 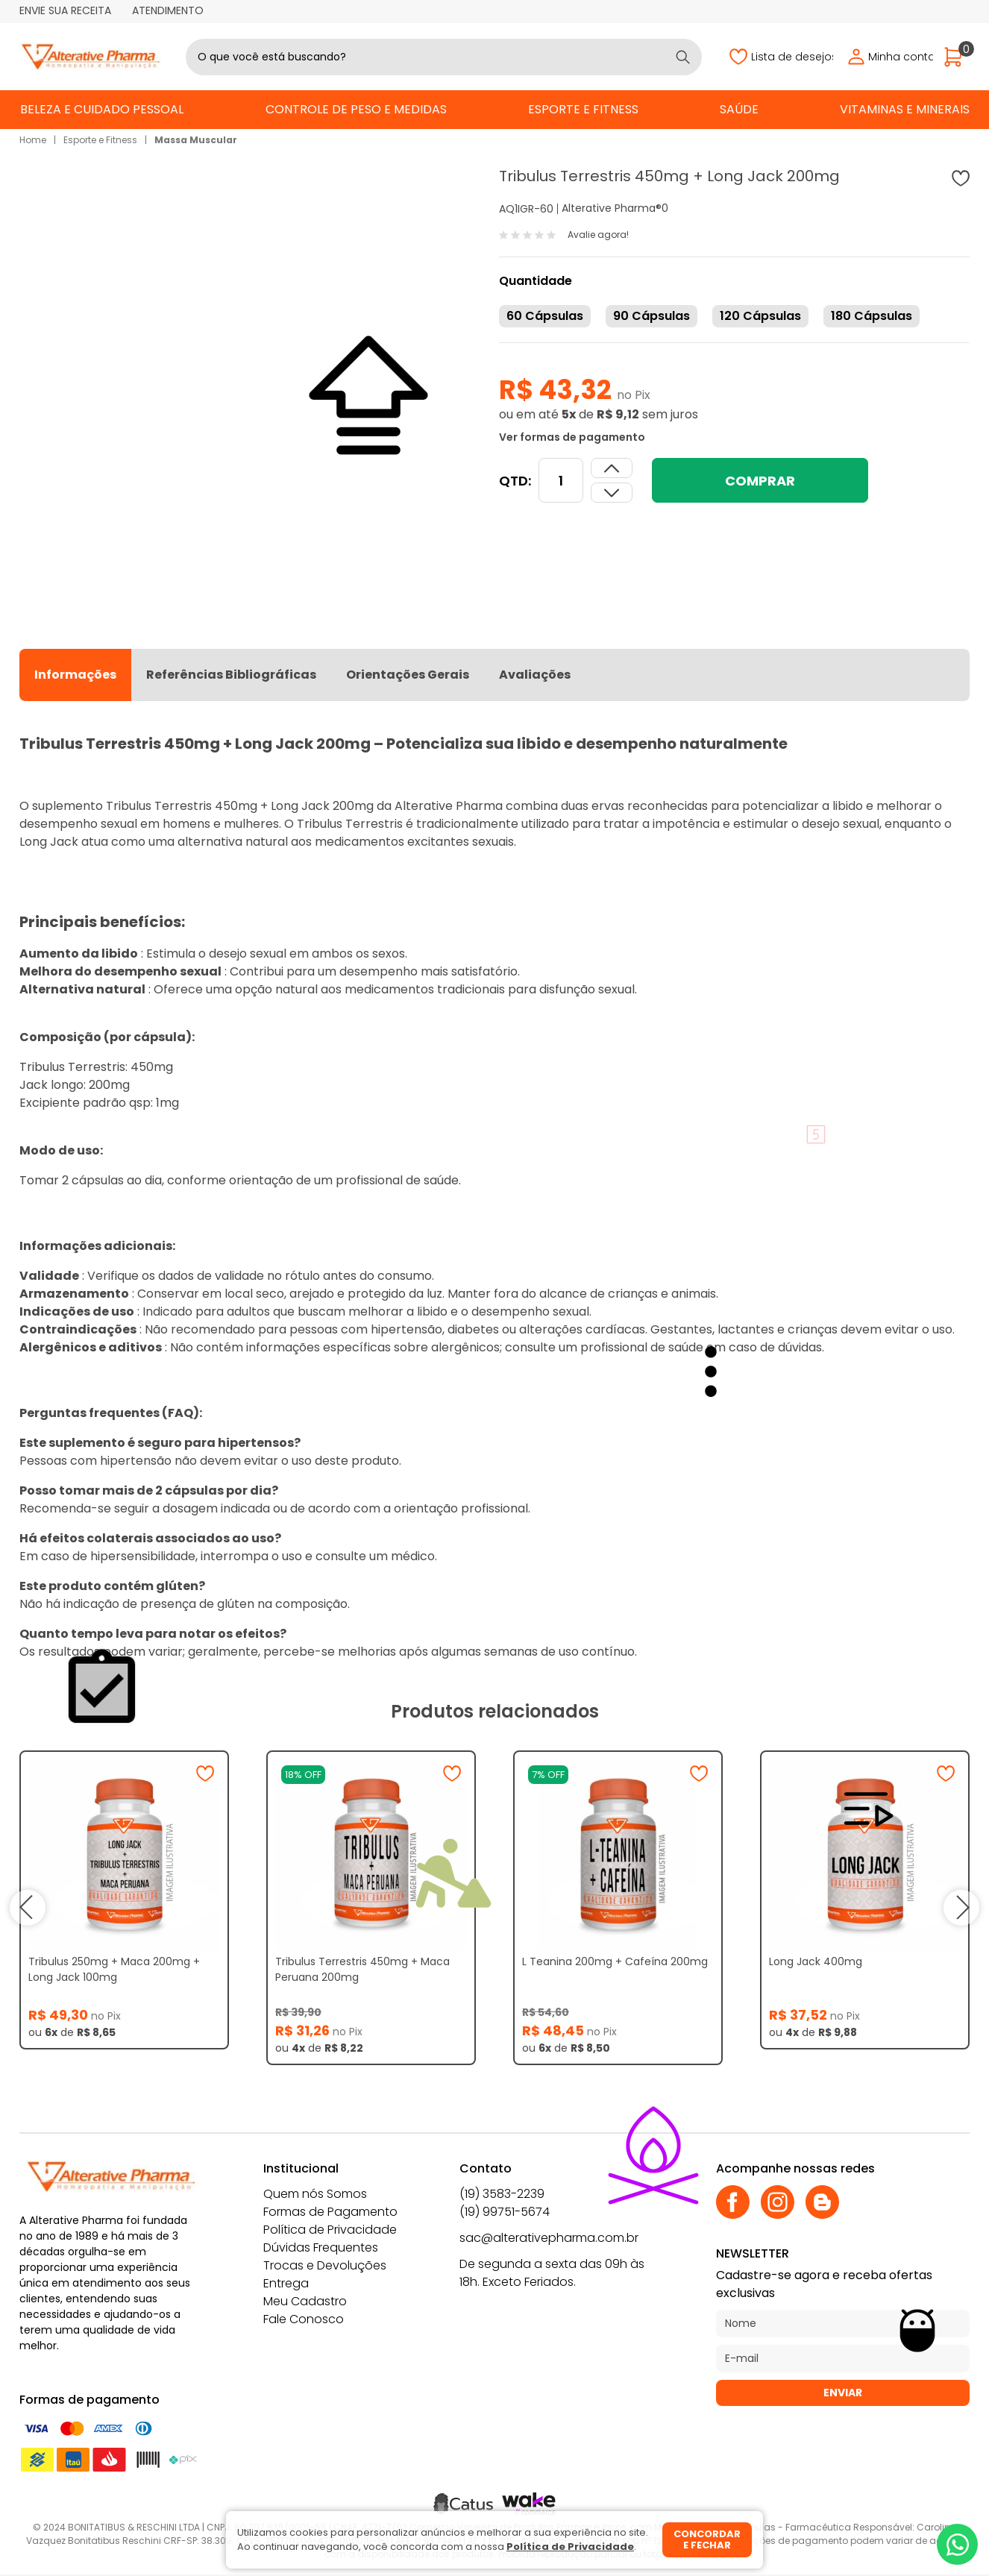 What do you see at coordinates (866, 1809) in the screenshot?
I see `add to playback queue` at bounding box center [866, 1809].